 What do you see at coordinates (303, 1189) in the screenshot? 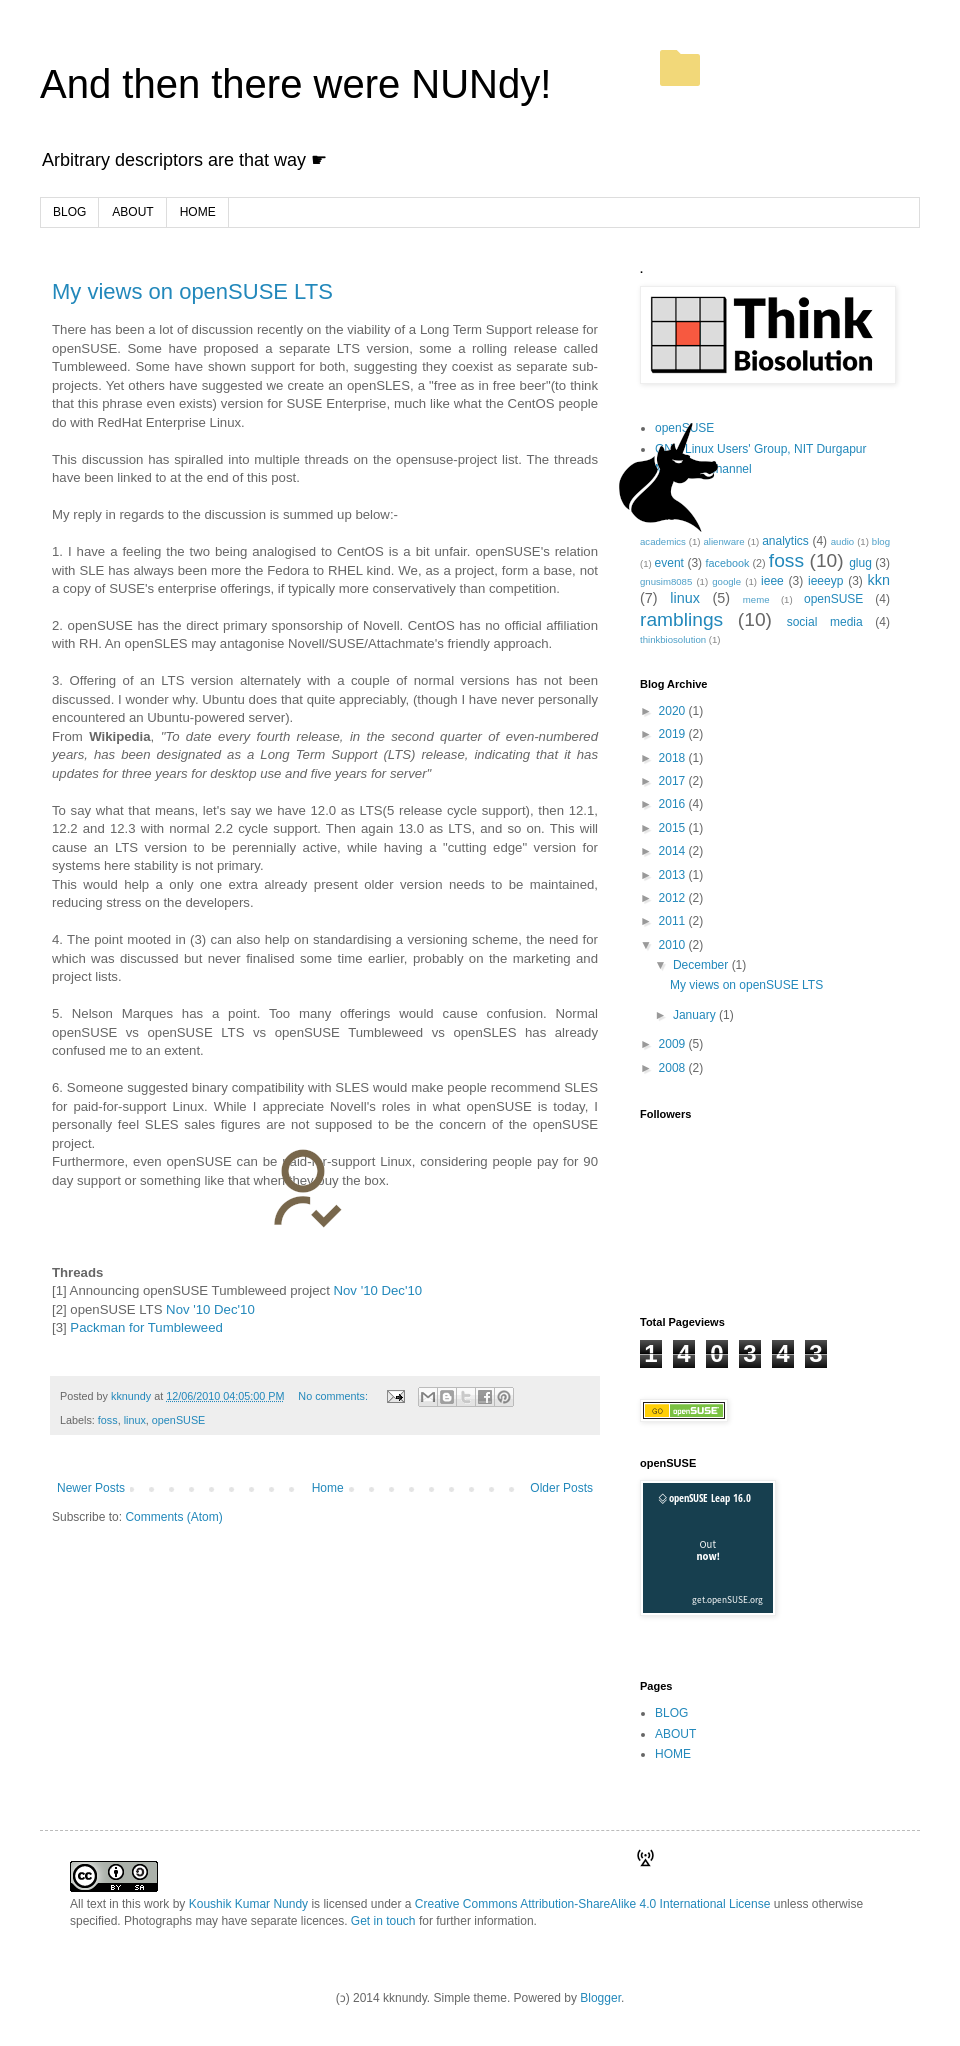
I see `follow a user or add to your network` at bounding box center [303, 1189].